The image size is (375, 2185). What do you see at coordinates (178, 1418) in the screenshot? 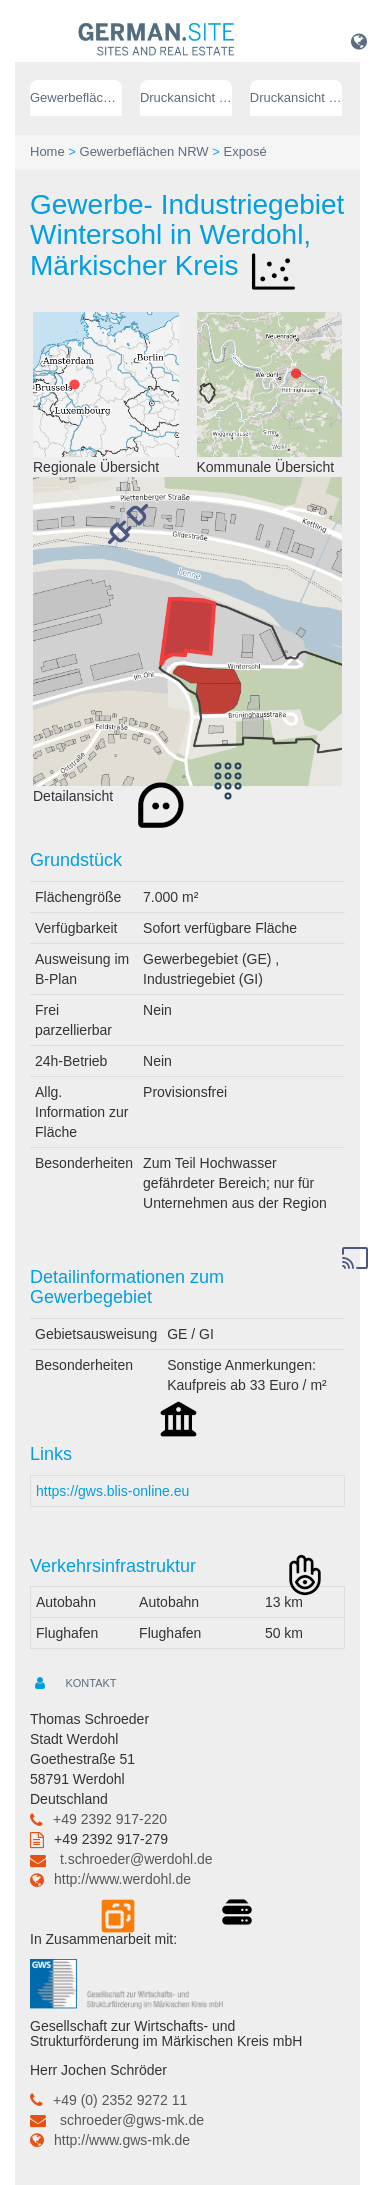
I see `access banking or financial services` at bounding box center [178, 1418].